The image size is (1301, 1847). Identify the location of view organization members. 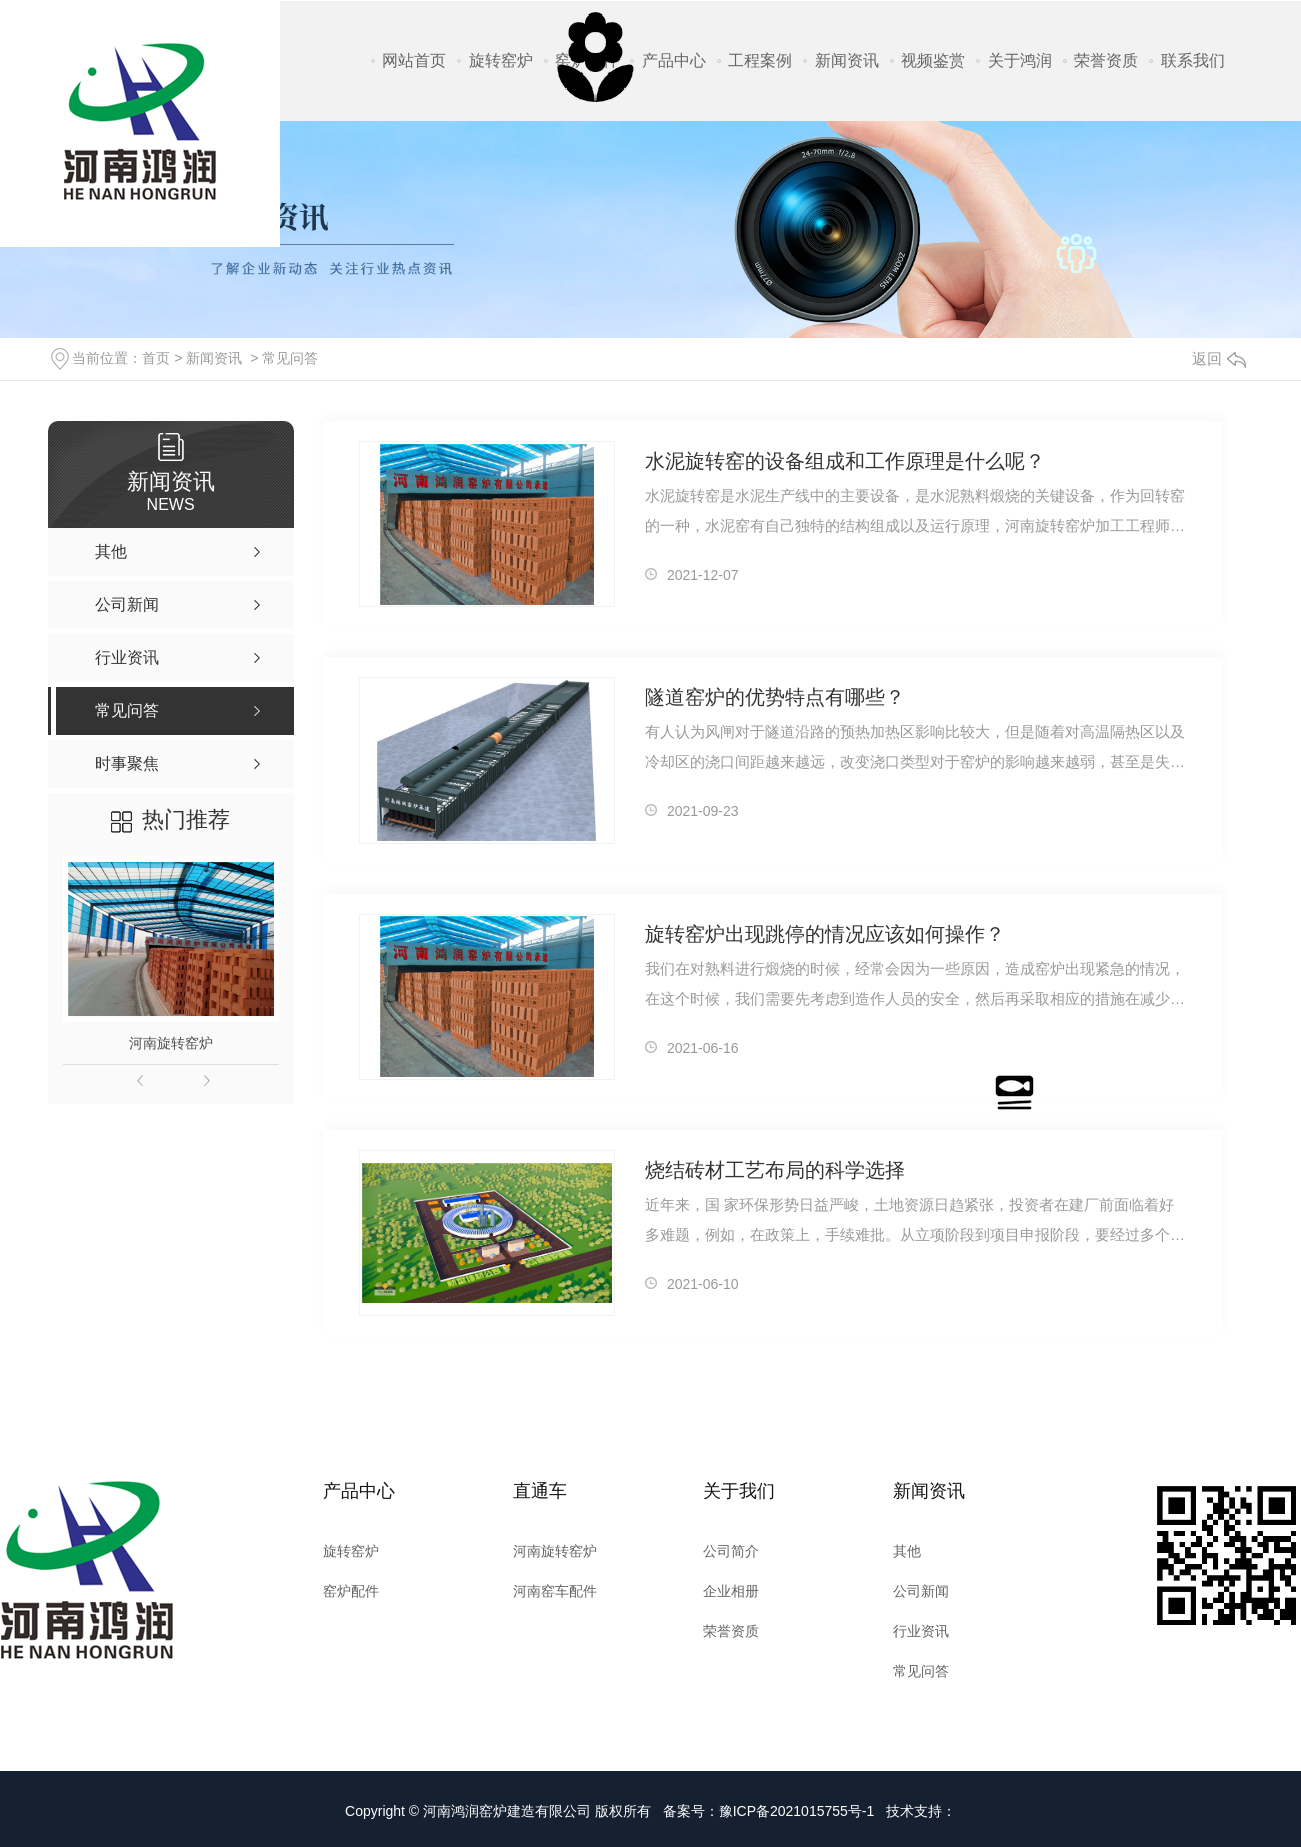
(1076, 253).